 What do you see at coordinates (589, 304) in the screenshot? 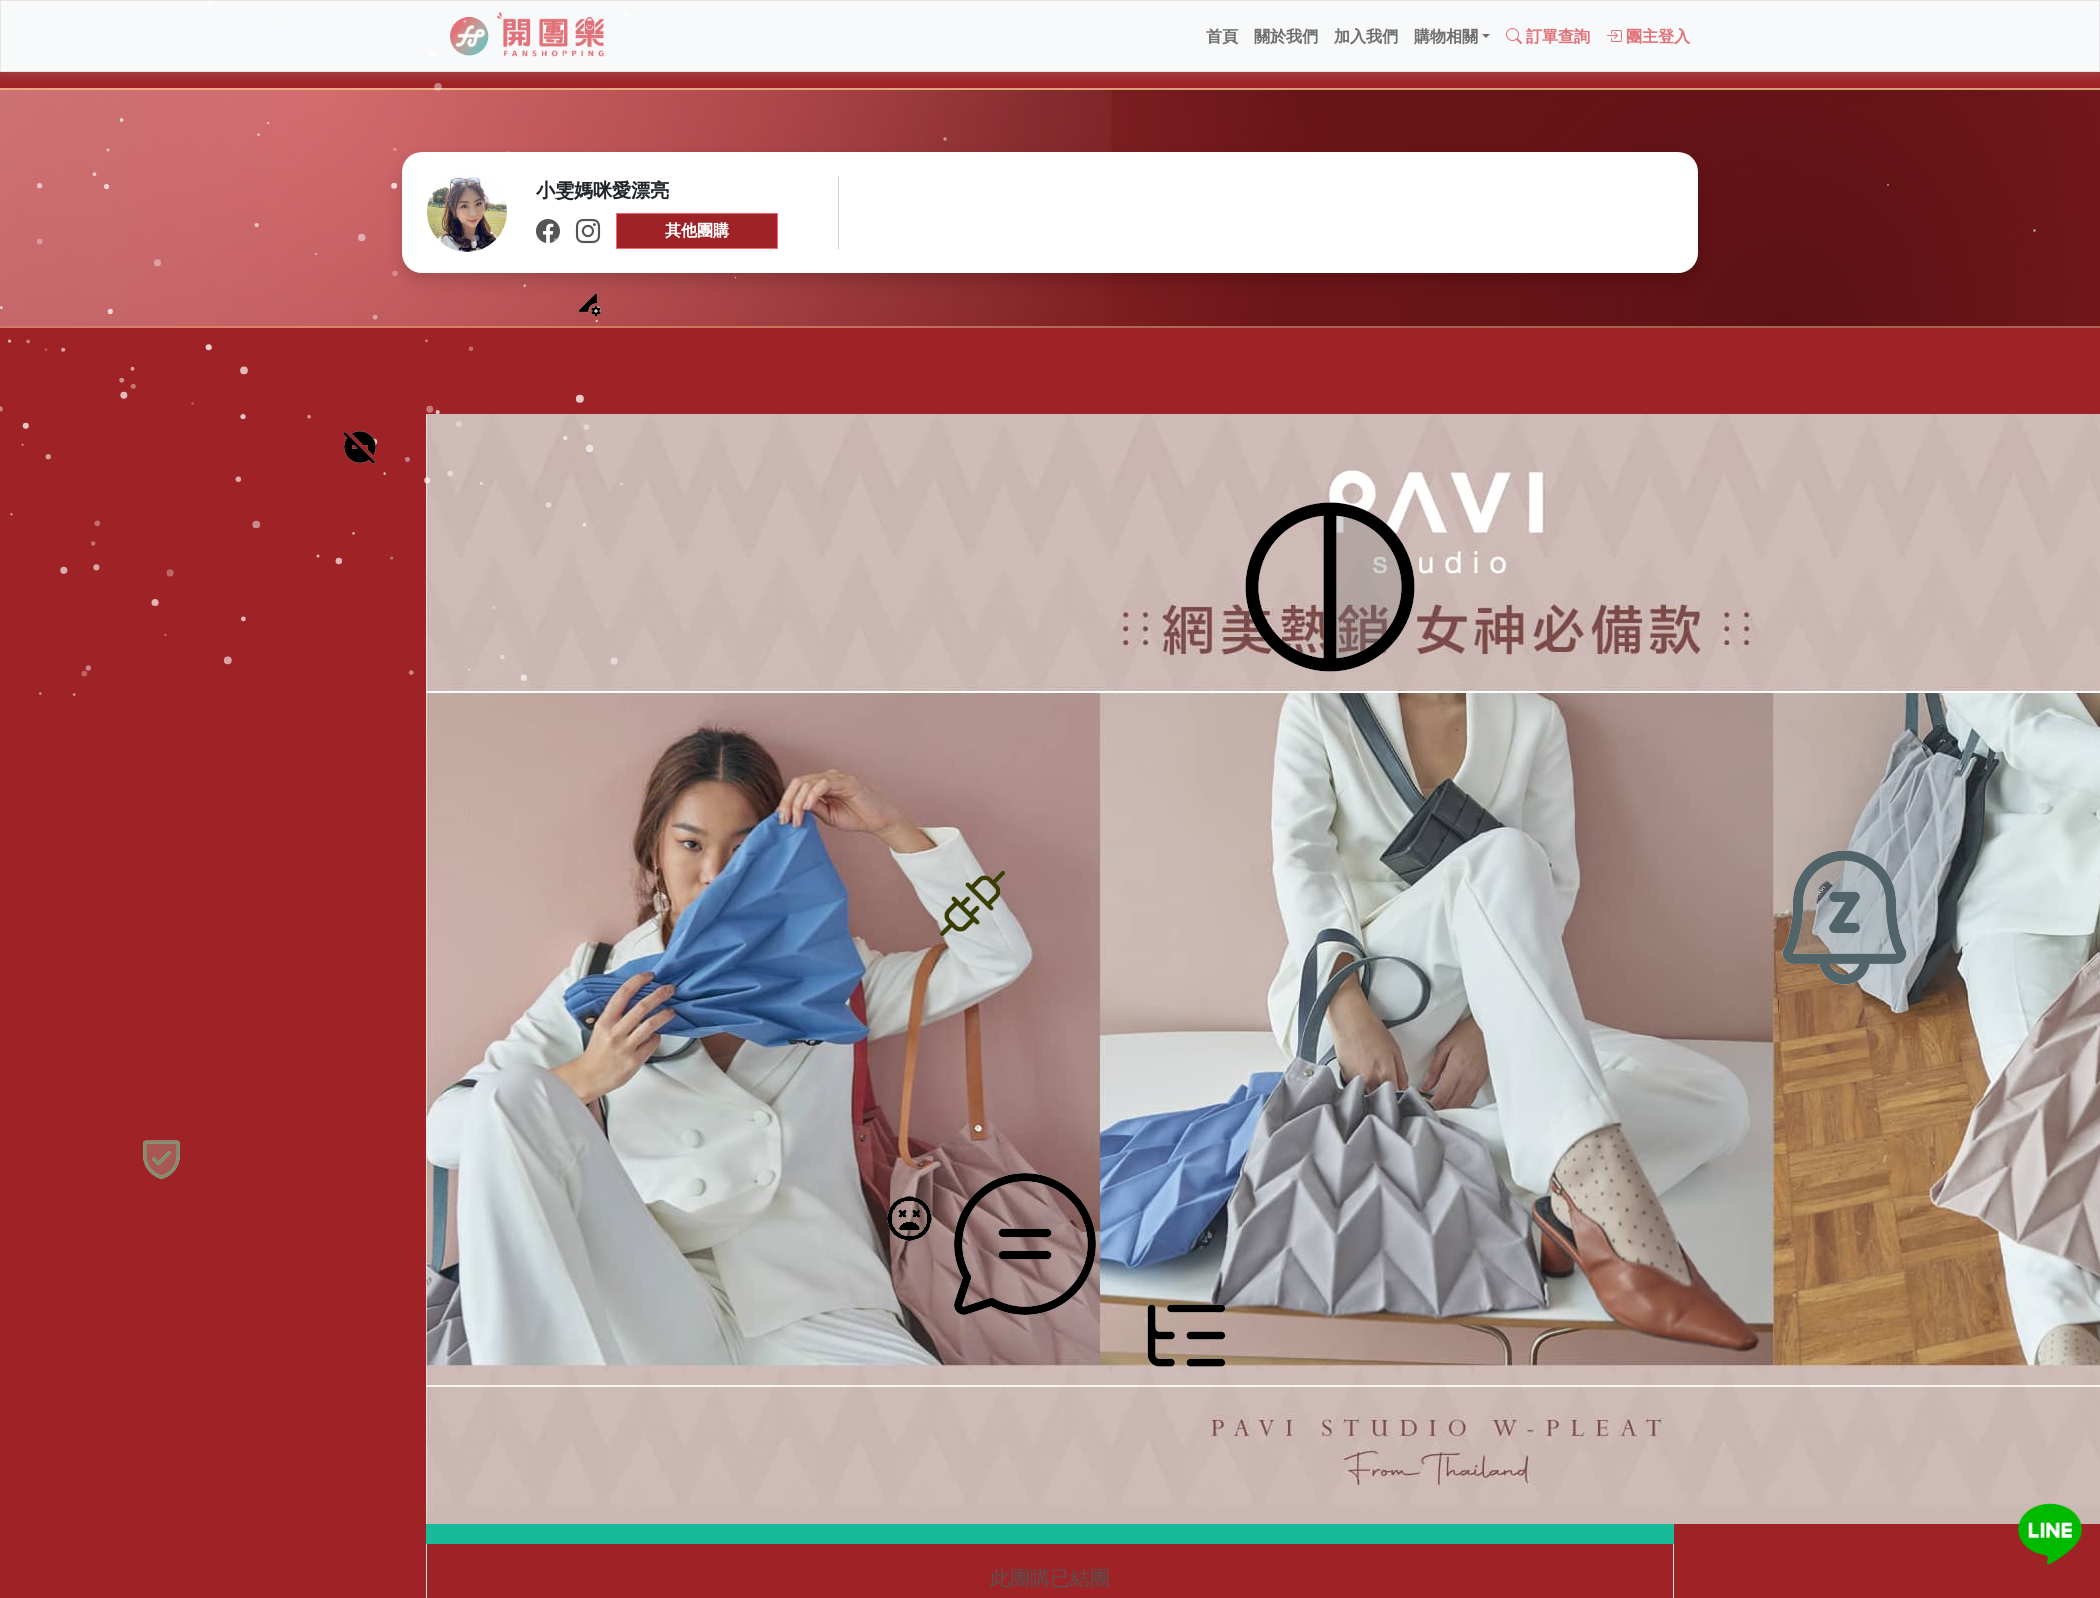
I see `access data or network settings` at bounding box center [589, 304].